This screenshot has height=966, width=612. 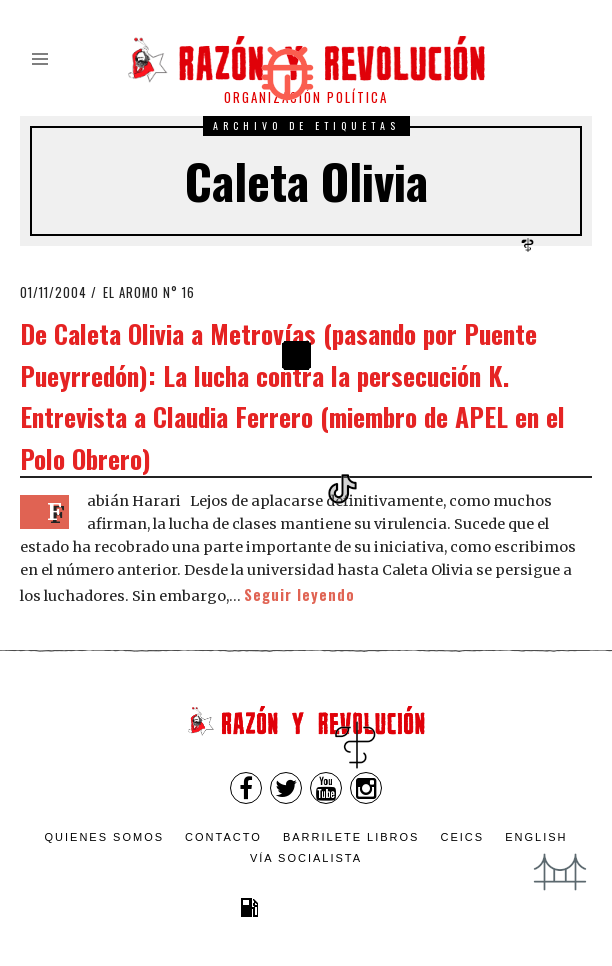 What do you see at coordinates (528, 245) in the screenshot?
I see `access medical or healthcare services` at bounding box center [528, 245].